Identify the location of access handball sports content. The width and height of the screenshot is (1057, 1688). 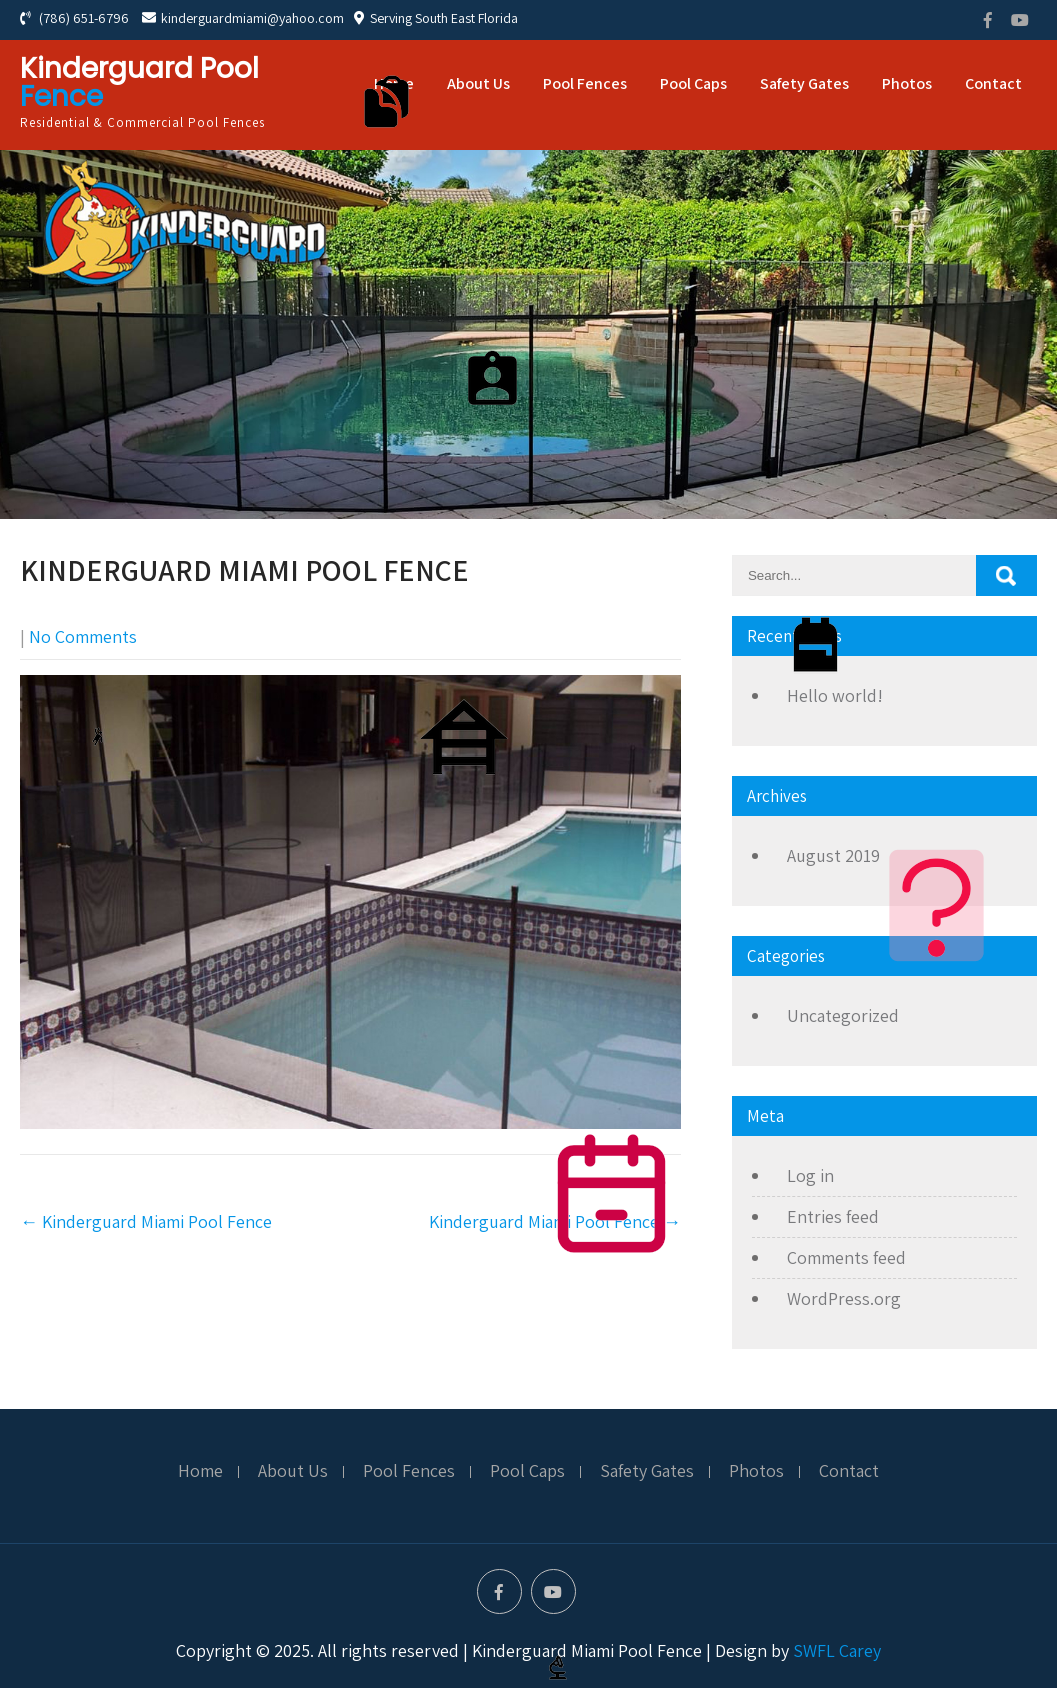
(97, 736).